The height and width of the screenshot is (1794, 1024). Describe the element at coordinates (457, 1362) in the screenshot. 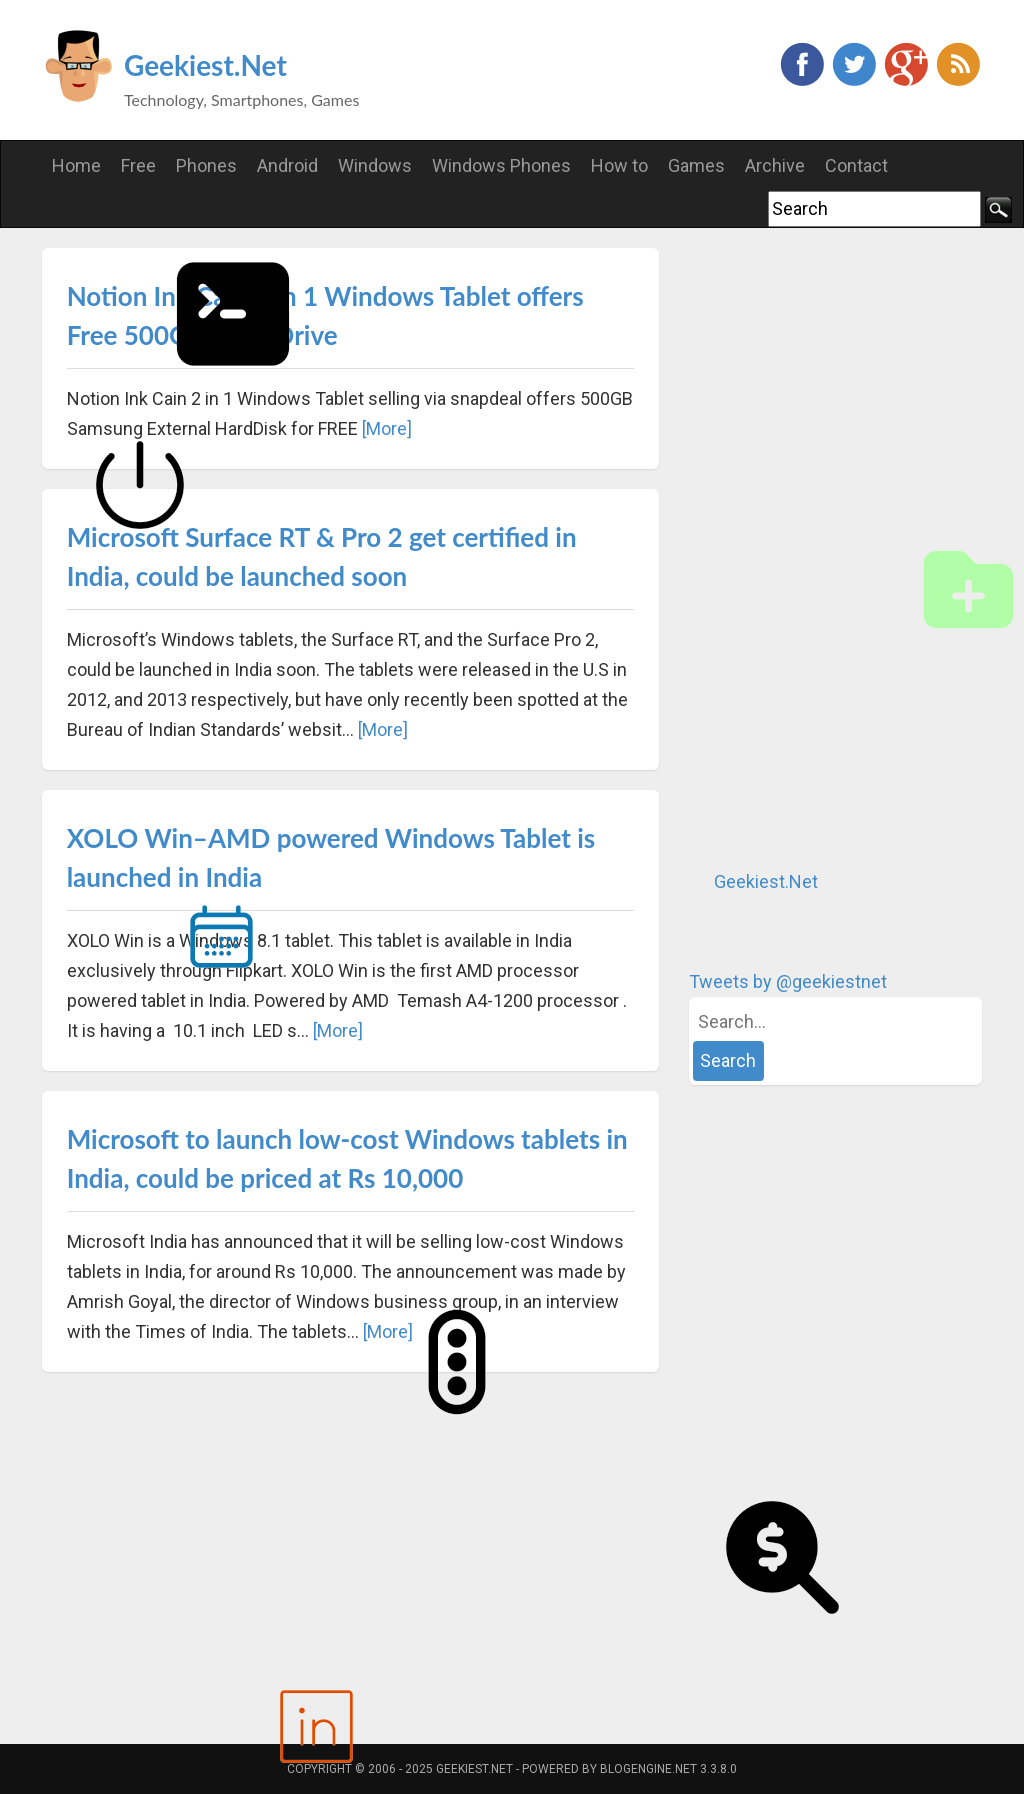

I see `traffic light indicator or status signal` at that location.